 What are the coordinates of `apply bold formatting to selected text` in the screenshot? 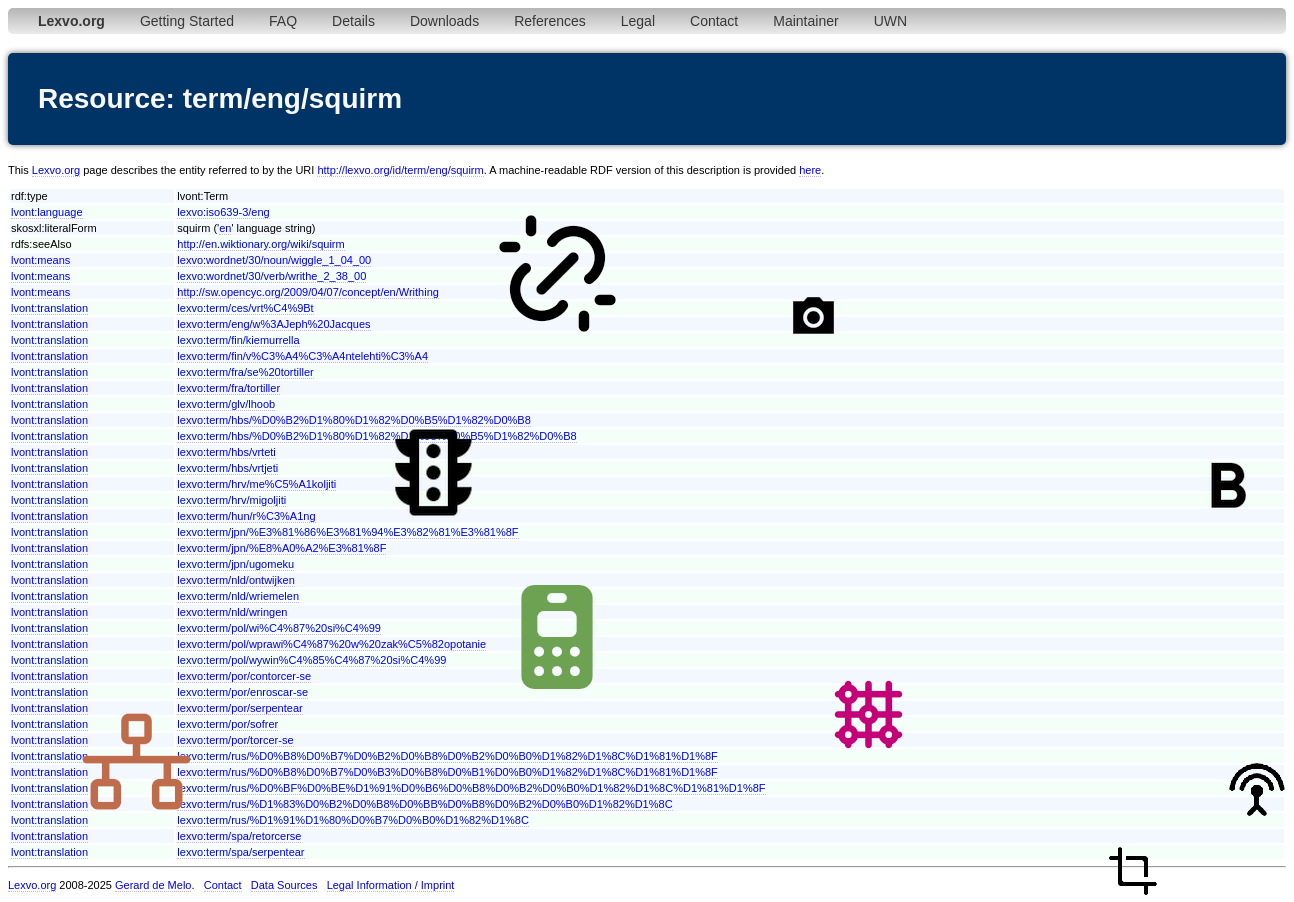 It's located at (1227, 488).